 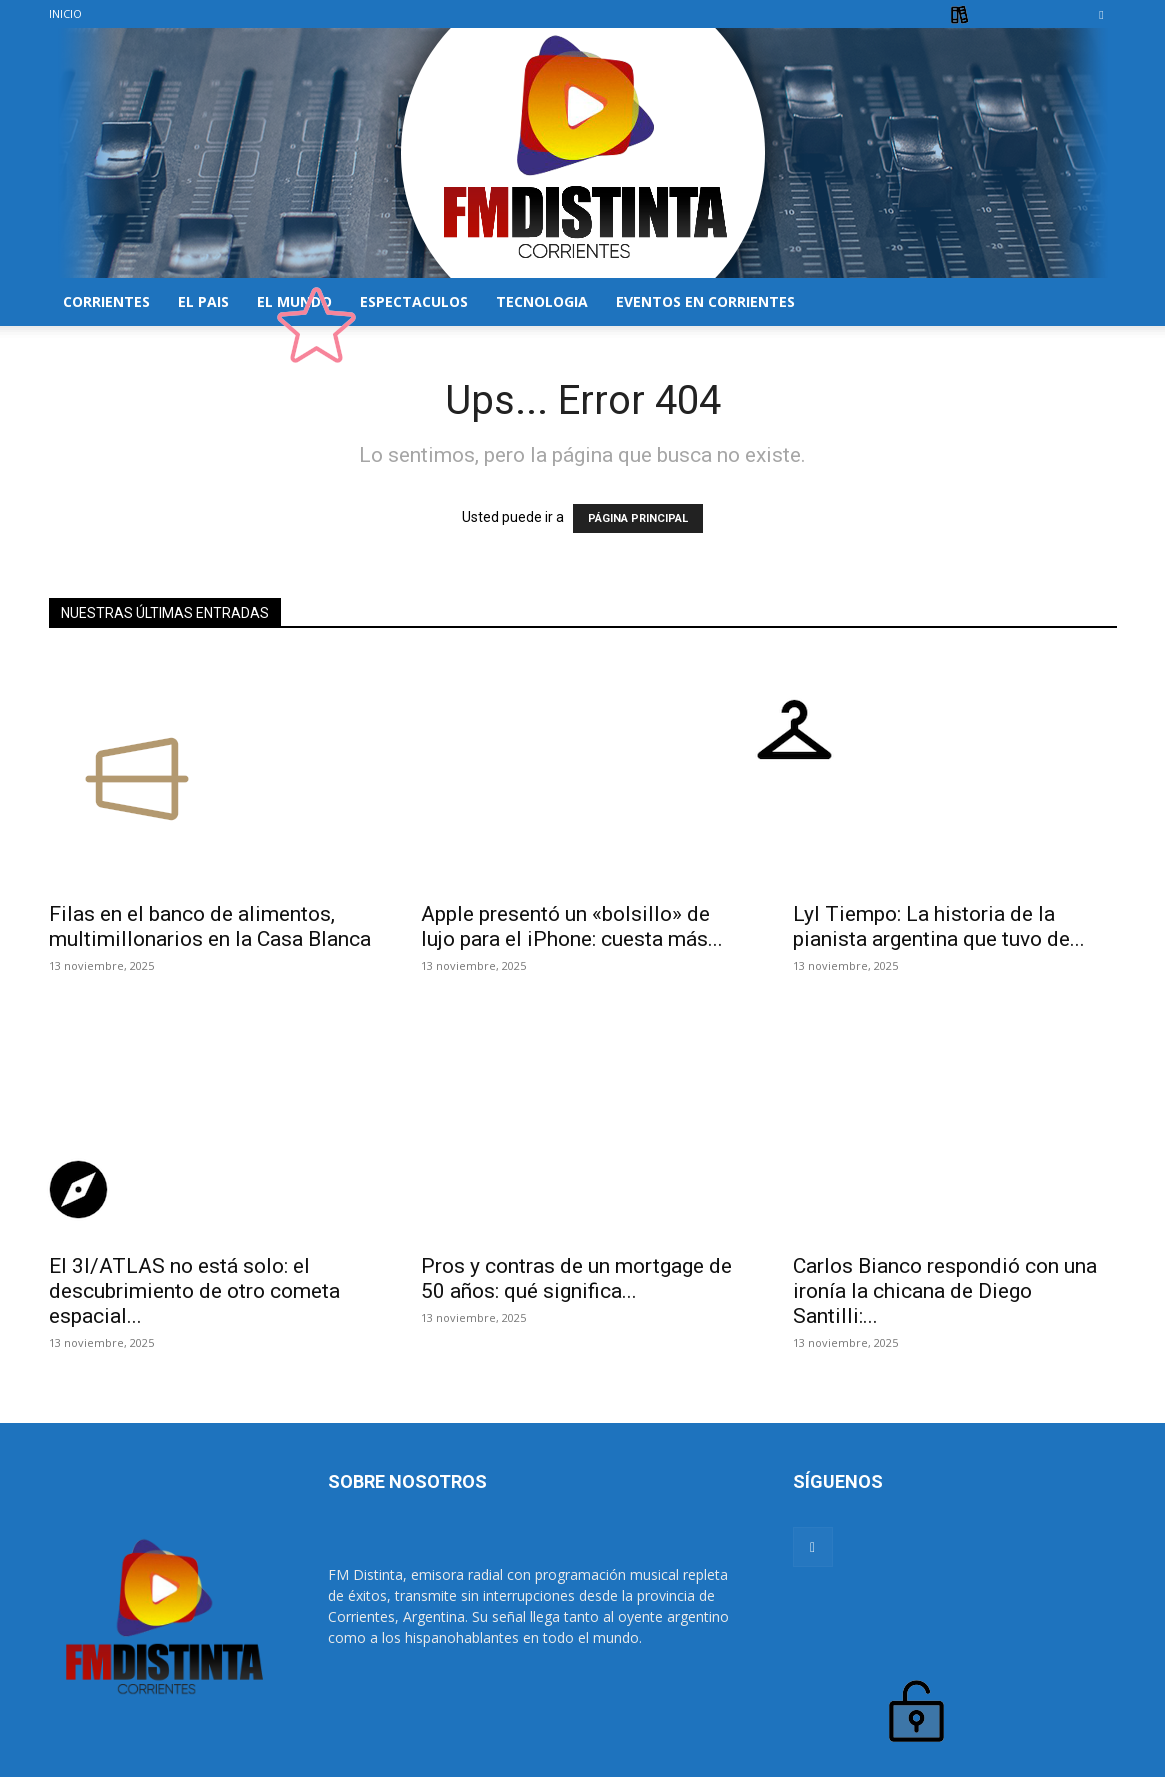 What do you see at coordinates (78, 1189) in the screenshot?
I see `explore nearby places or content` at bounding box center [78, 1189].